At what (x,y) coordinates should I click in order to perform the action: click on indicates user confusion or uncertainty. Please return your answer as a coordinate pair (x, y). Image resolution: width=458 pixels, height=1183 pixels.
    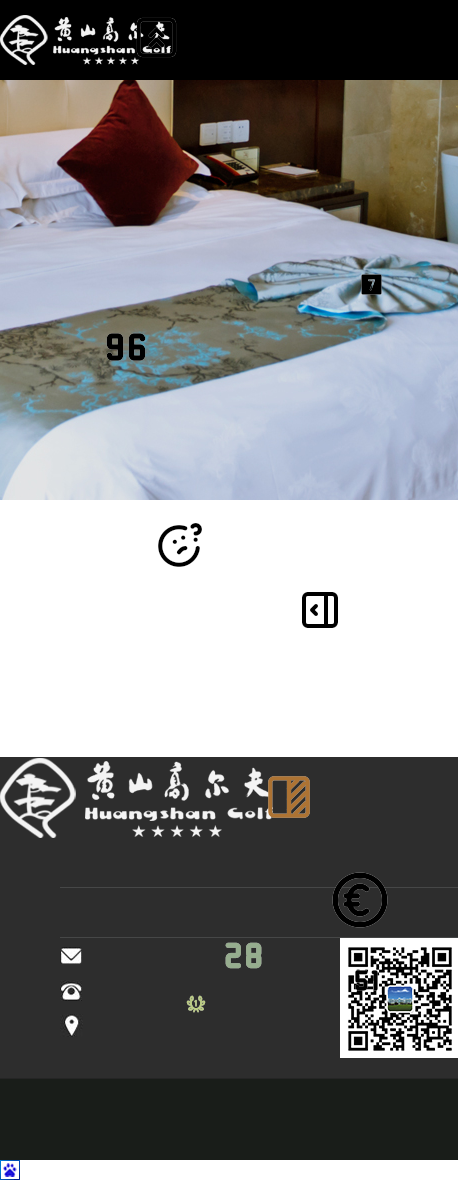
    Looking at the image, I should click on (179, 546).